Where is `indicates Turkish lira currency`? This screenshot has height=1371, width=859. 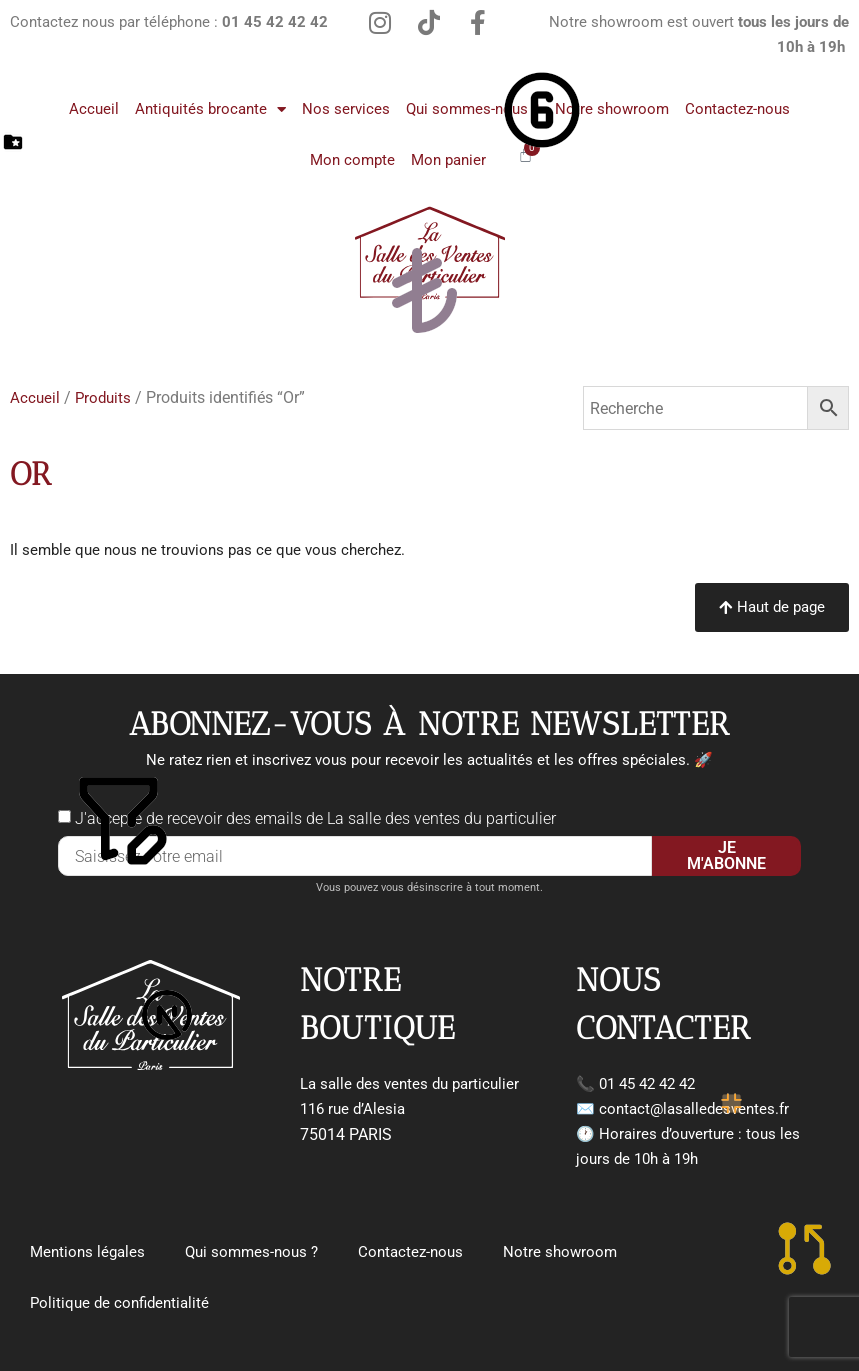 indicates Turkish lira currency is located at coordinates (427, 288).